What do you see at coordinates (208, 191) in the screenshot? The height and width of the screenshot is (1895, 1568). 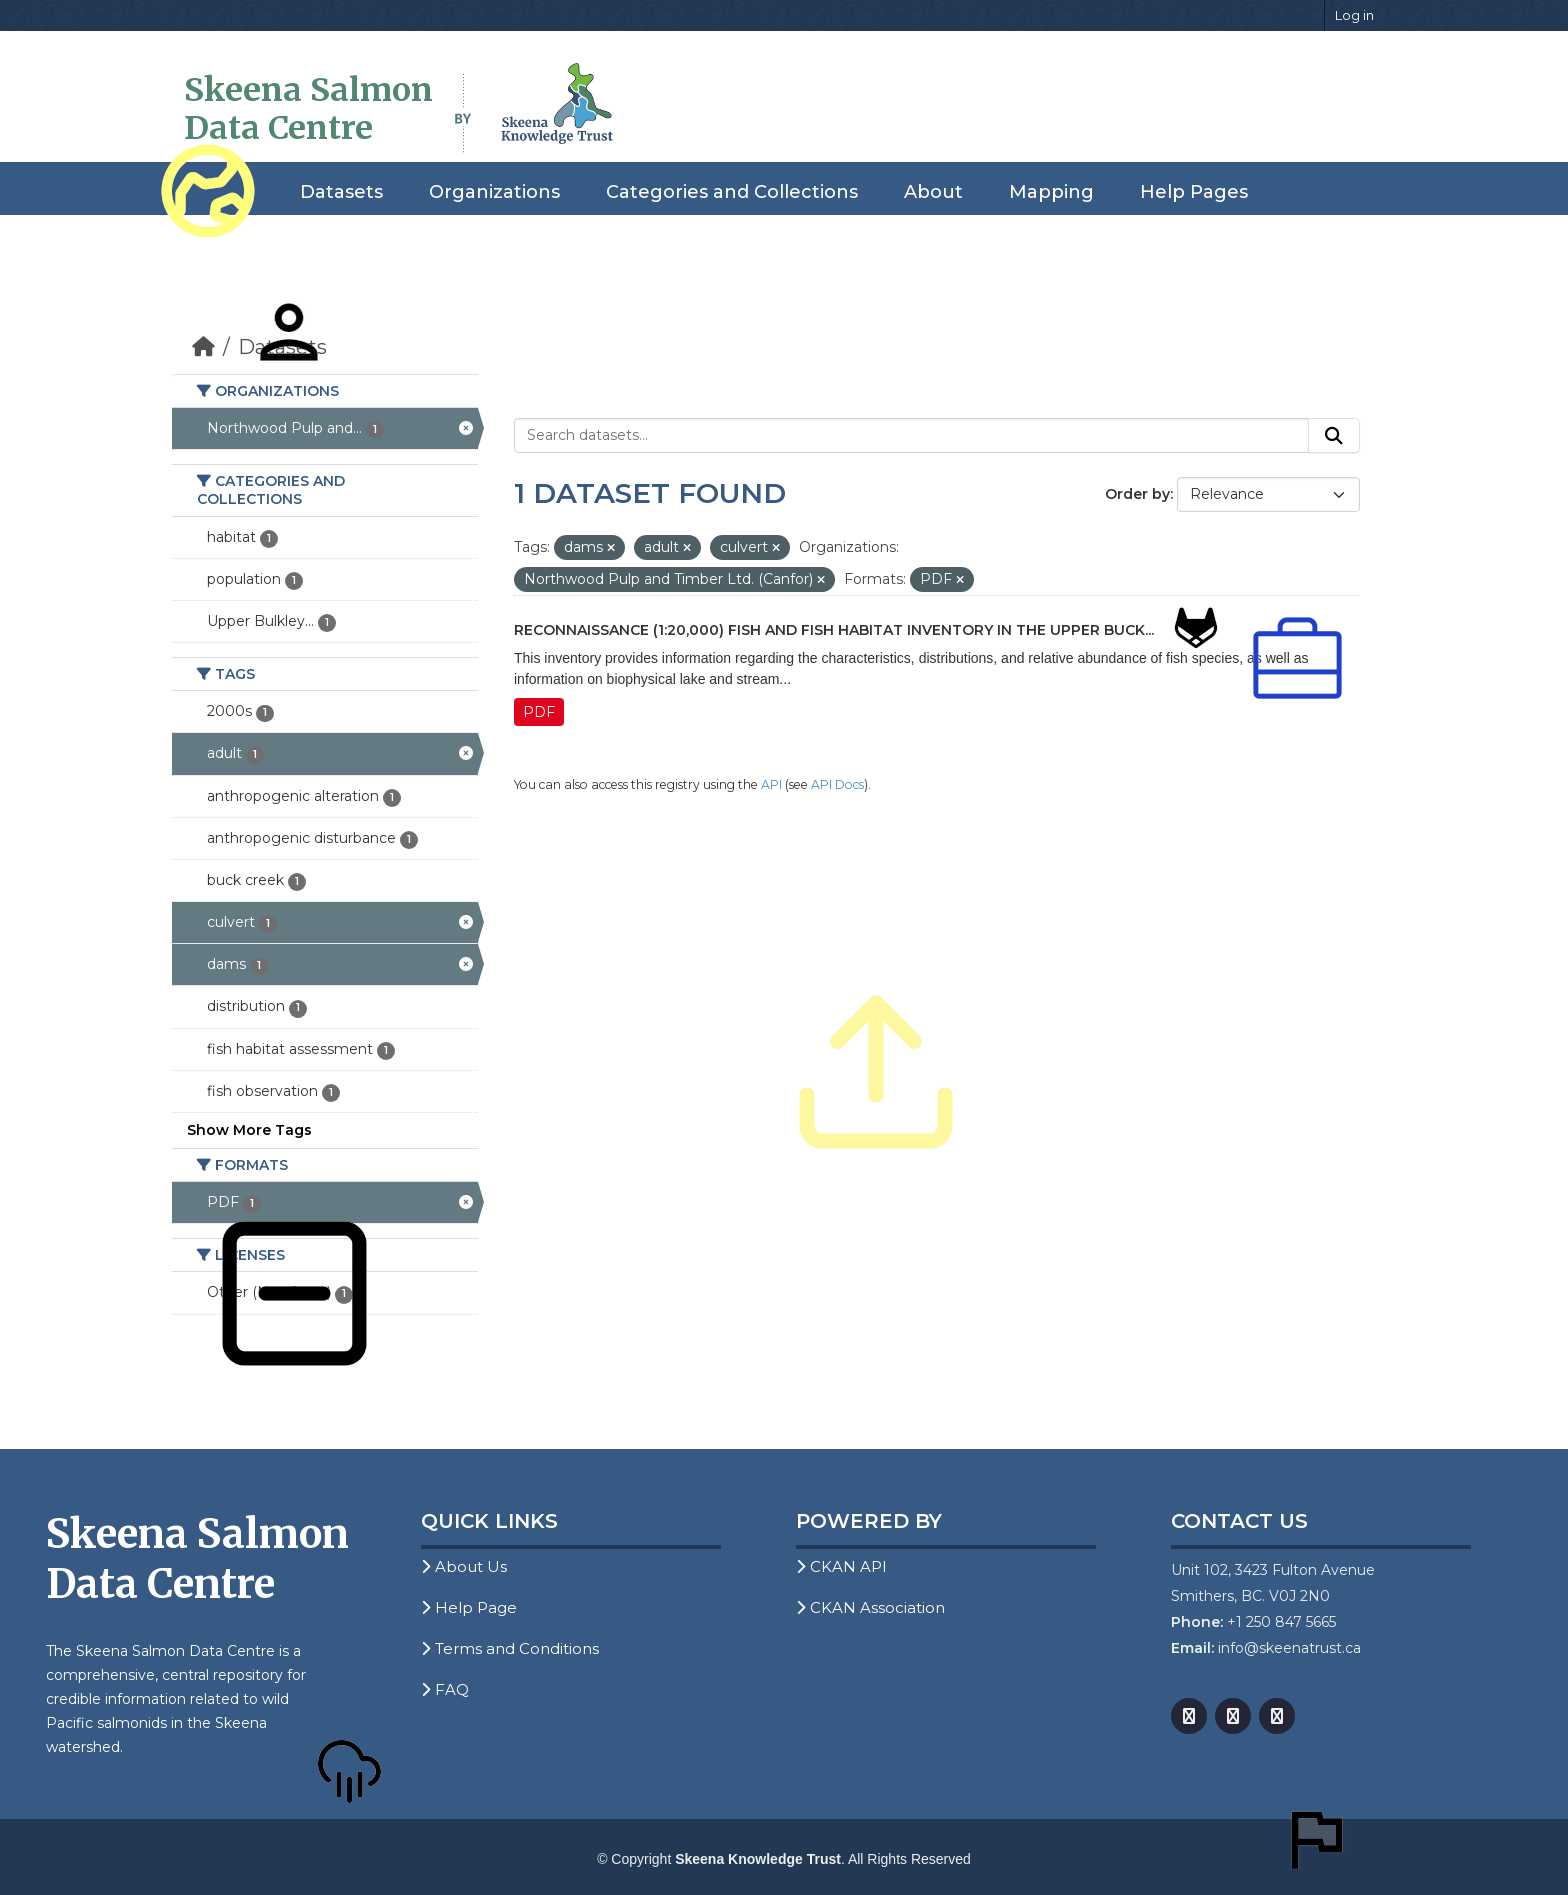 I see `switch to international or global settings` at bounding box center [208, 191].